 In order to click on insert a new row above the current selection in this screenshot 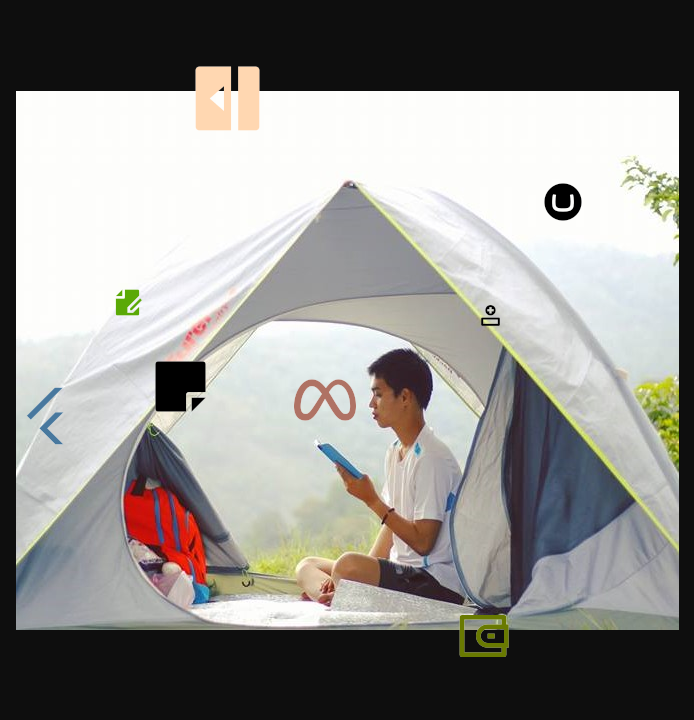, I will do `click(490, 316)`.